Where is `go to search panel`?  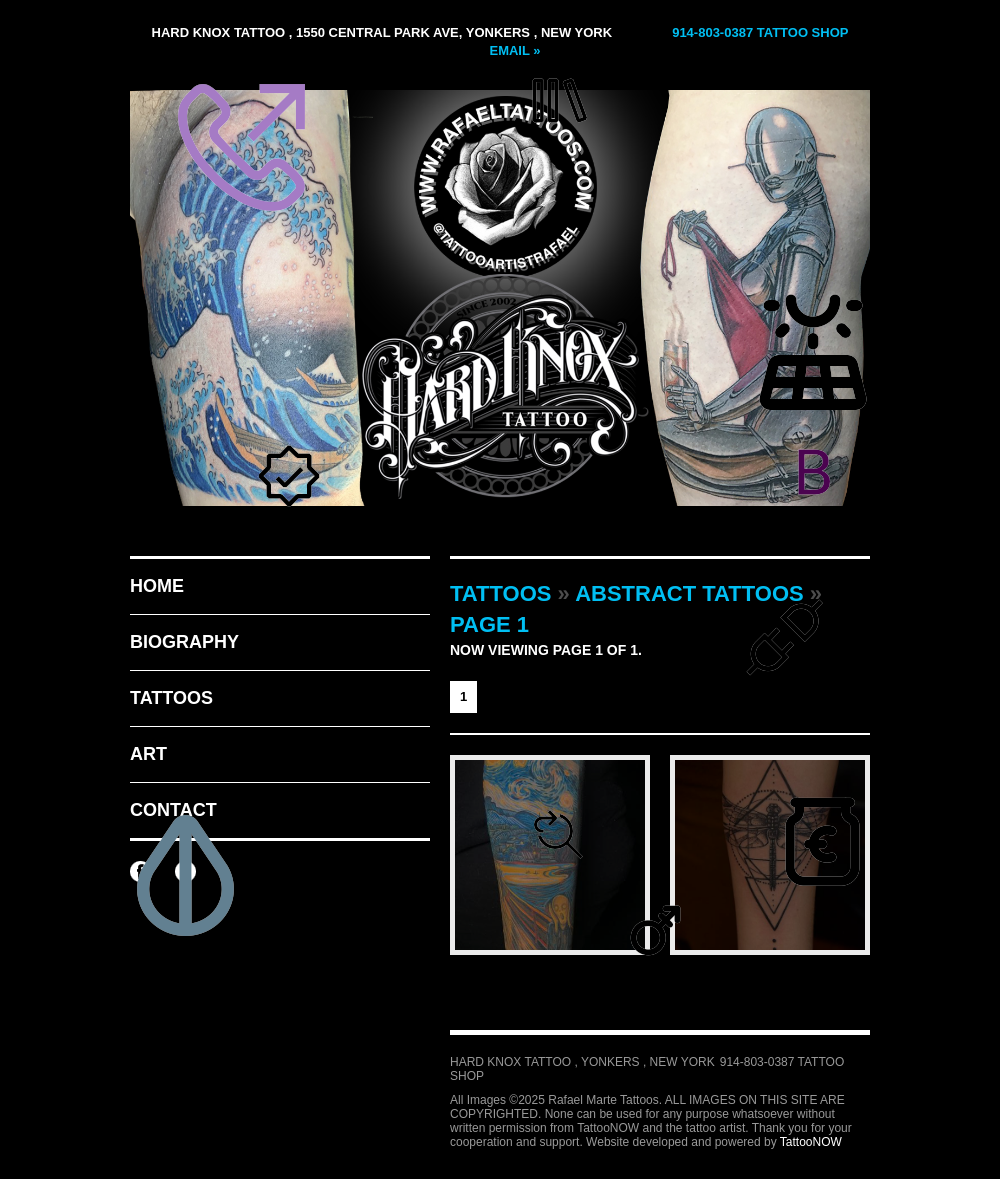 go to search panel is located at coordinates (560, 836).